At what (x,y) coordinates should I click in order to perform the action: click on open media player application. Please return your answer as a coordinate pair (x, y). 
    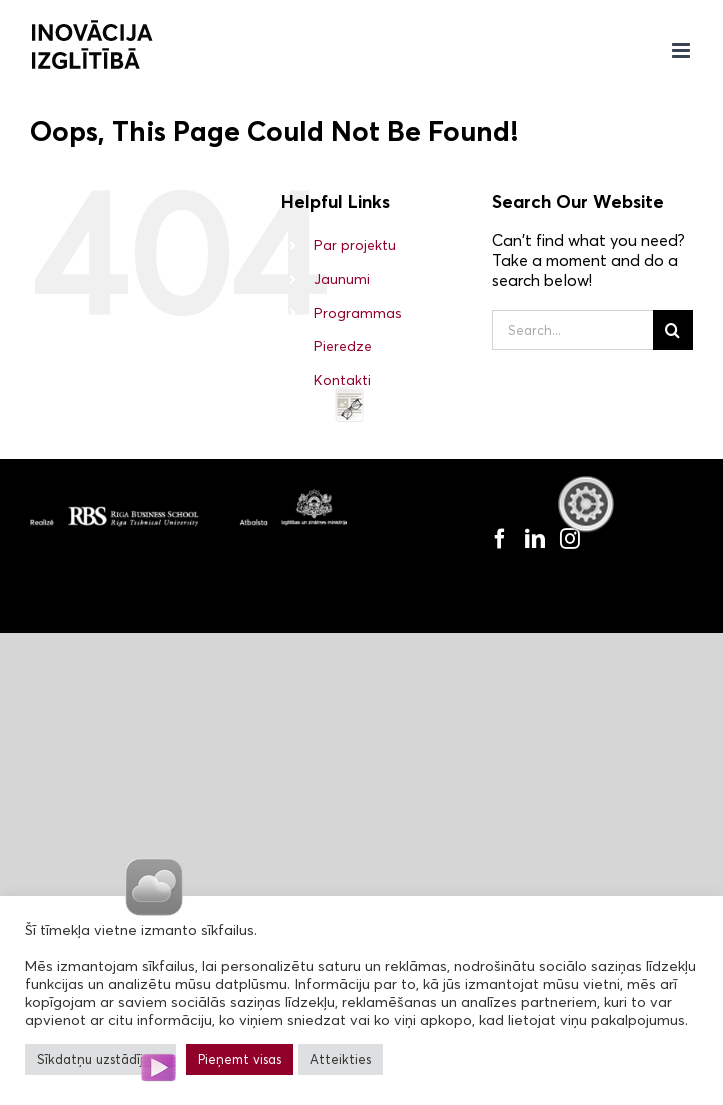
    Looking at the image, I should click on (158, 1067).